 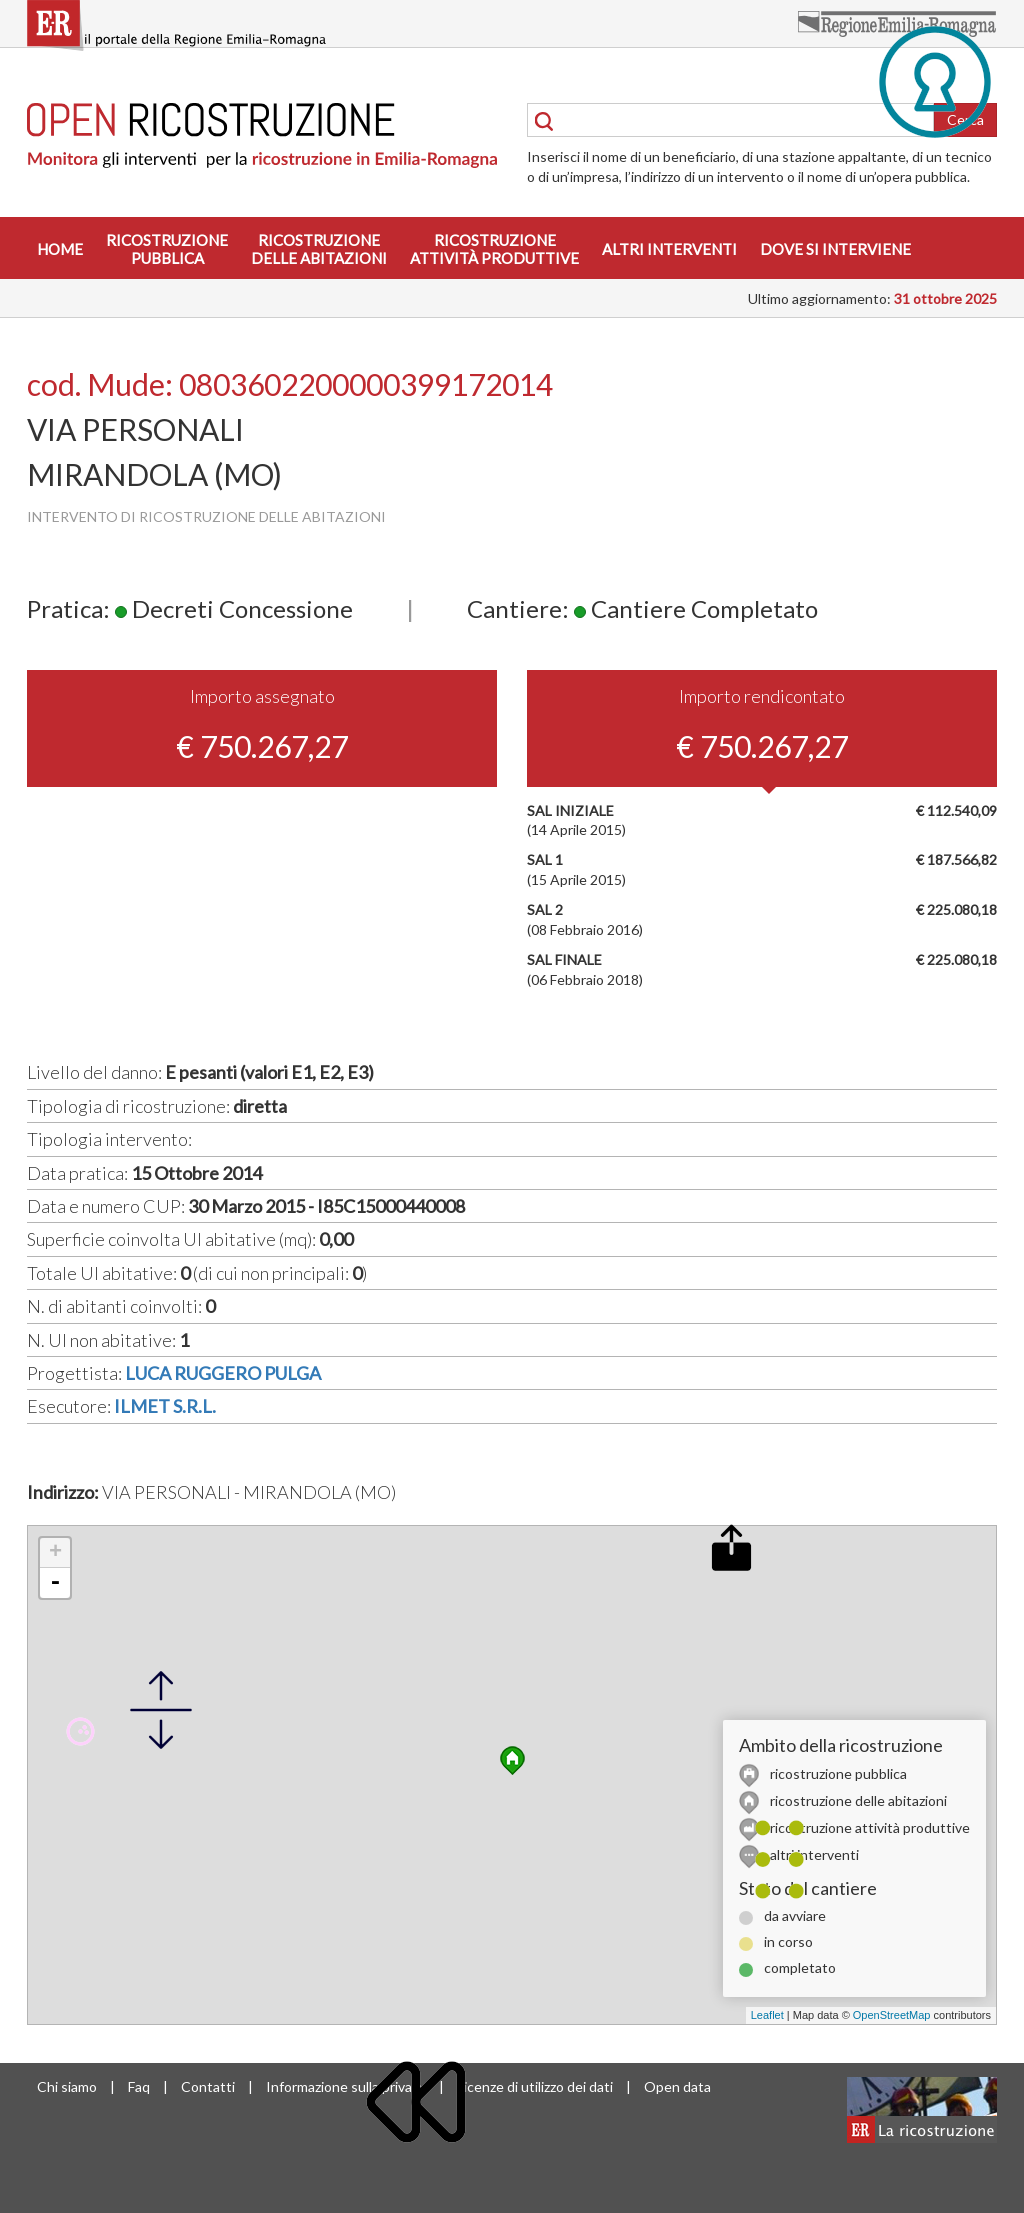 What do you see at coordinates (161, 1710) in the screenshot?
I see `expand content vertically` at bounding box center [161, 1710].